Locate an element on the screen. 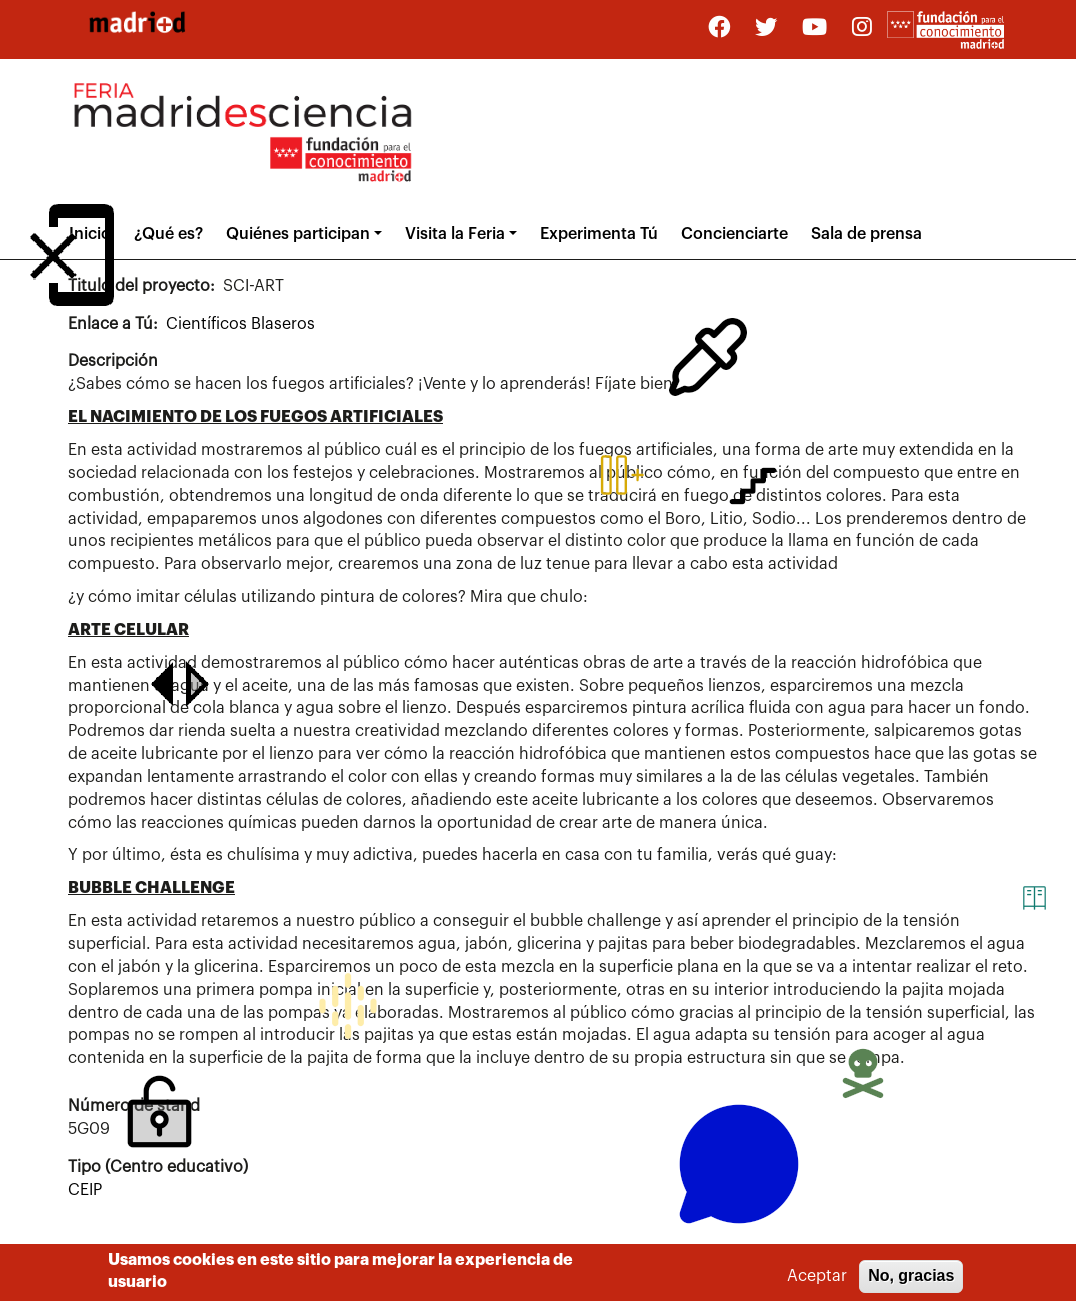 The width and height of the screenshot is (1076, 1301). access storage lockers is located at coordinates (1034, 897).